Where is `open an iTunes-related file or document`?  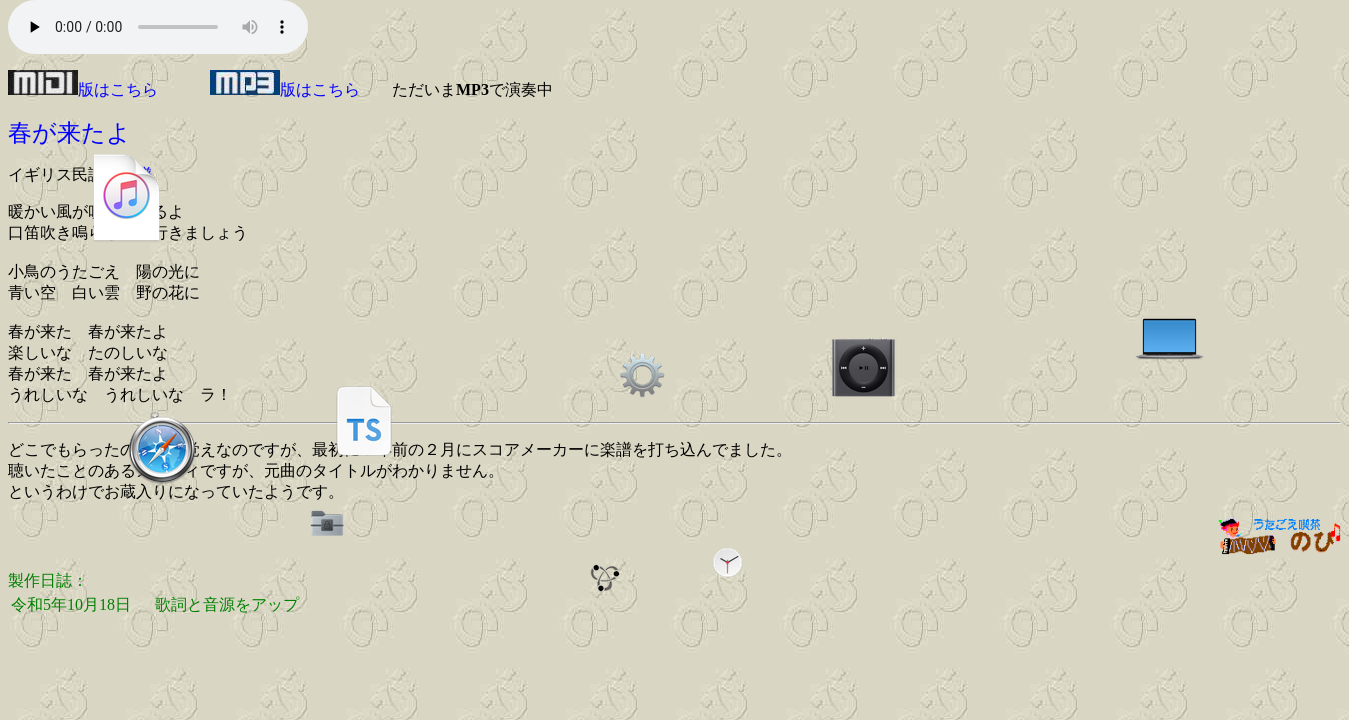
open an iTunes-related file or document is located at coordinates (126, 199).